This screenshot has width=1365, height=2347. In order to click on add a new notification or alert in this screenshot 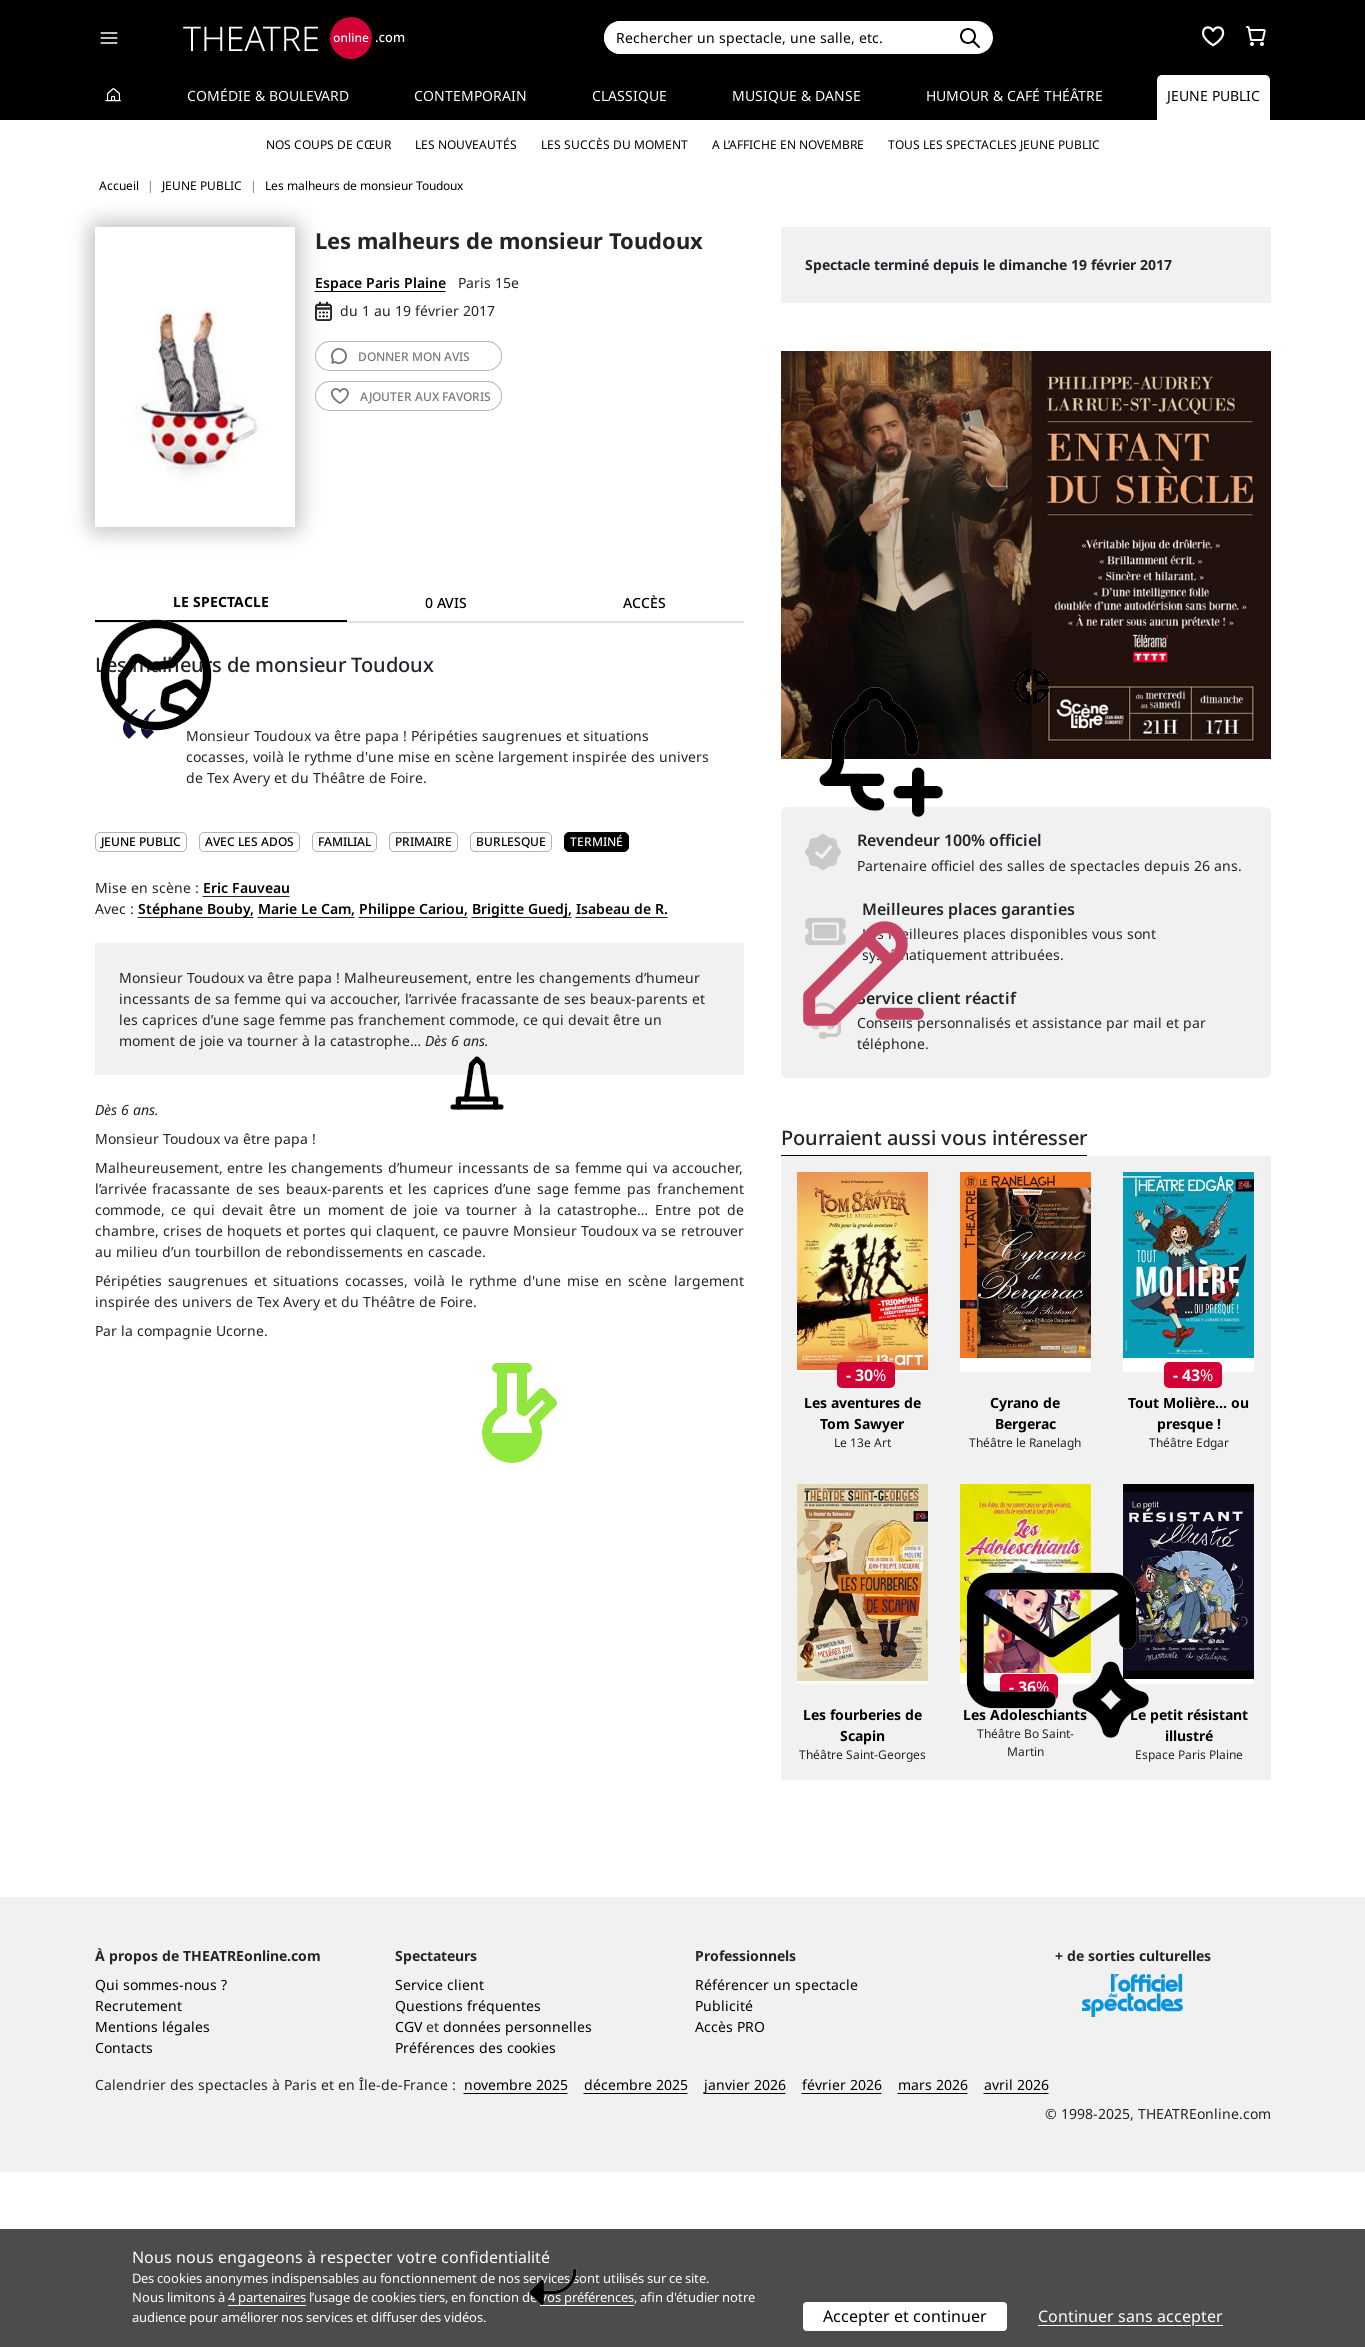, I will do `click(875, 749)`.